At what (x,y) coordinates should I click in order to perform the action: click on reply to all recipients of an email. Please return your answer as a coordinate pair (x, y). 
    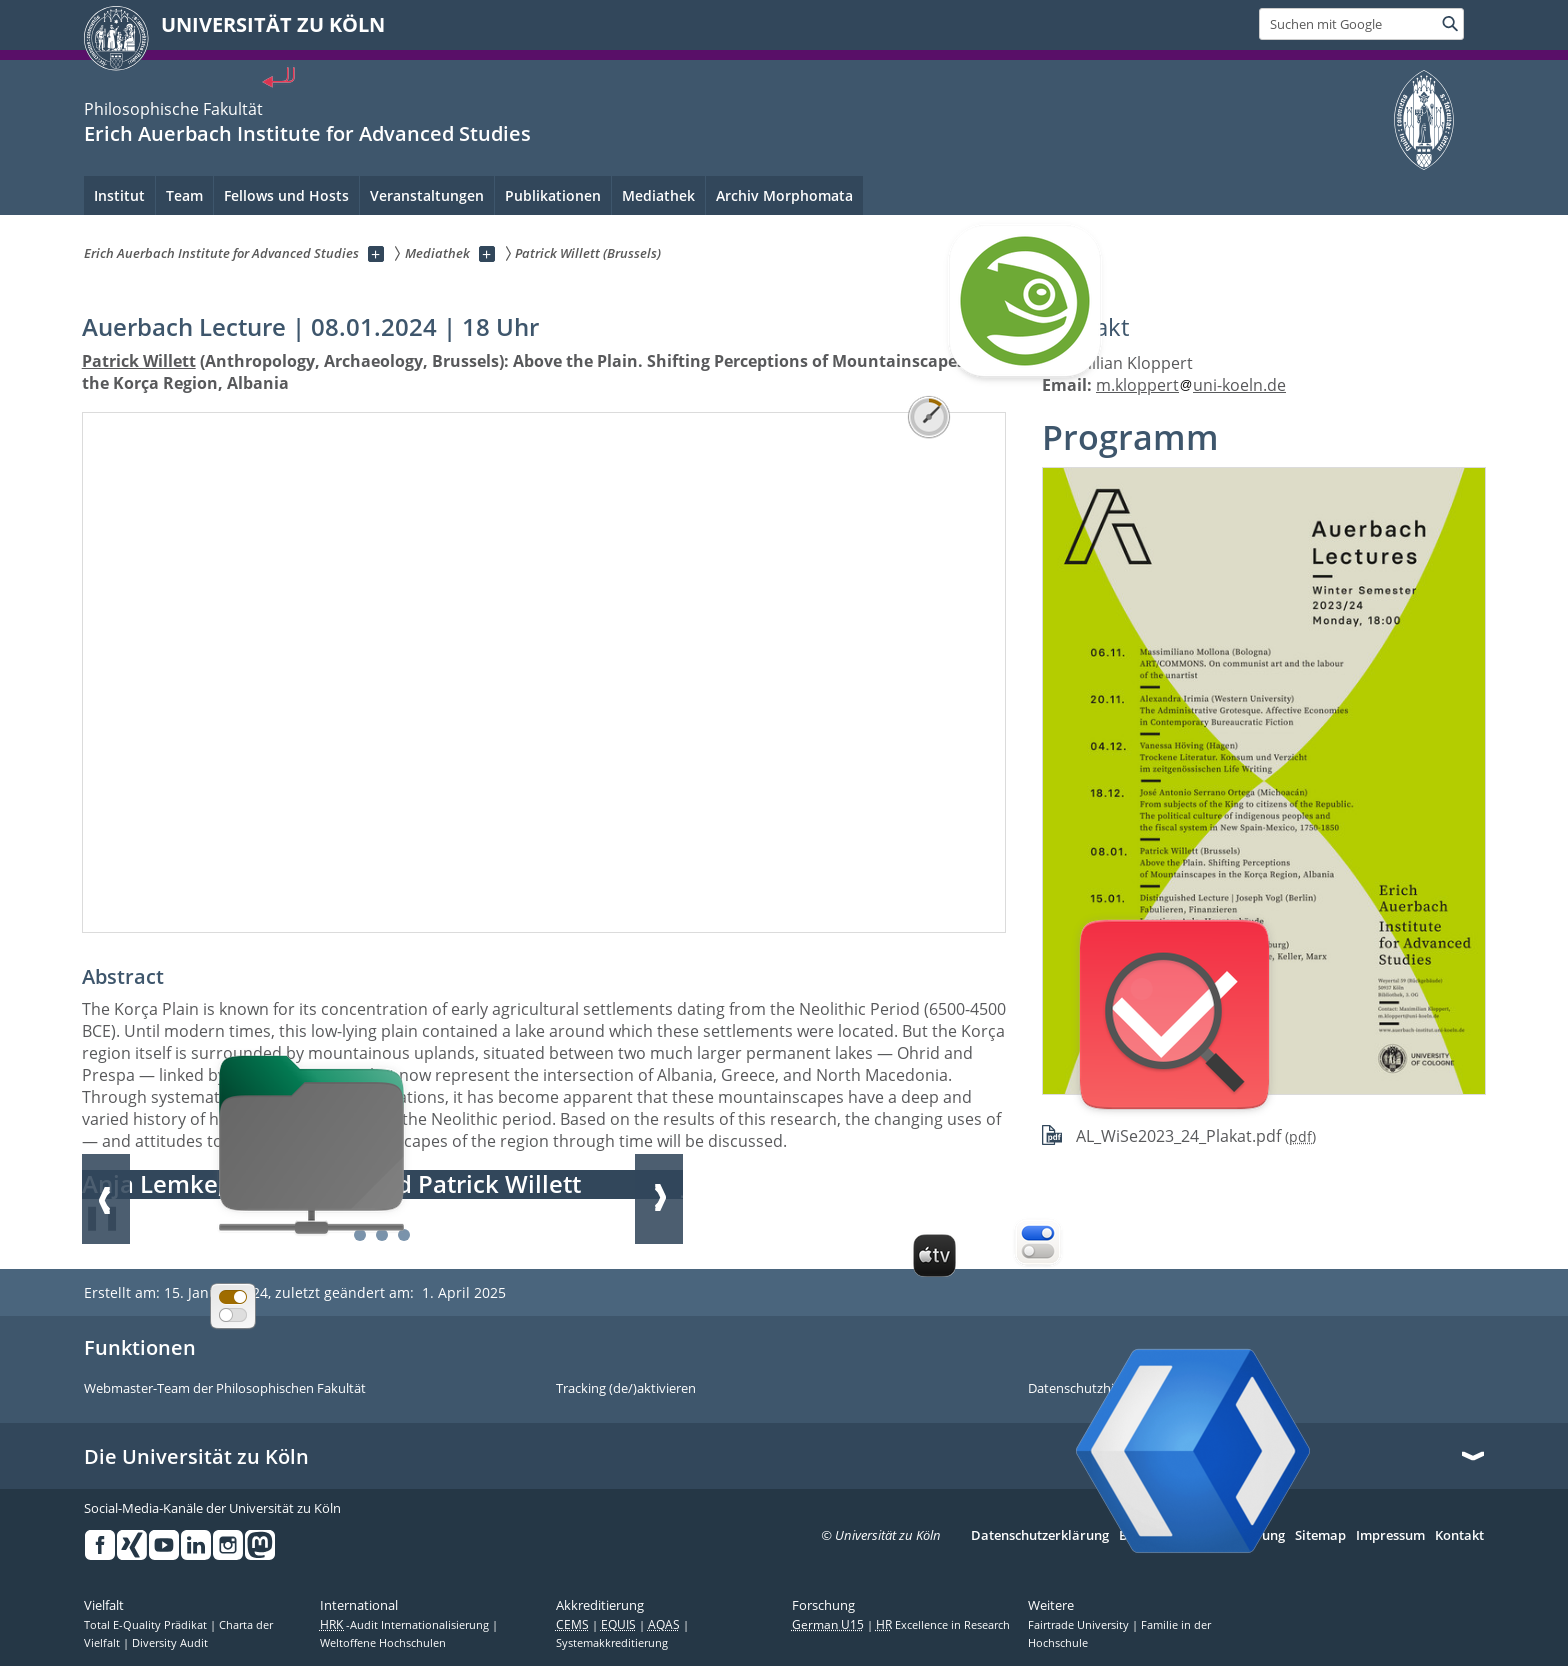
    Looking at the image, I should click on (278, 75).